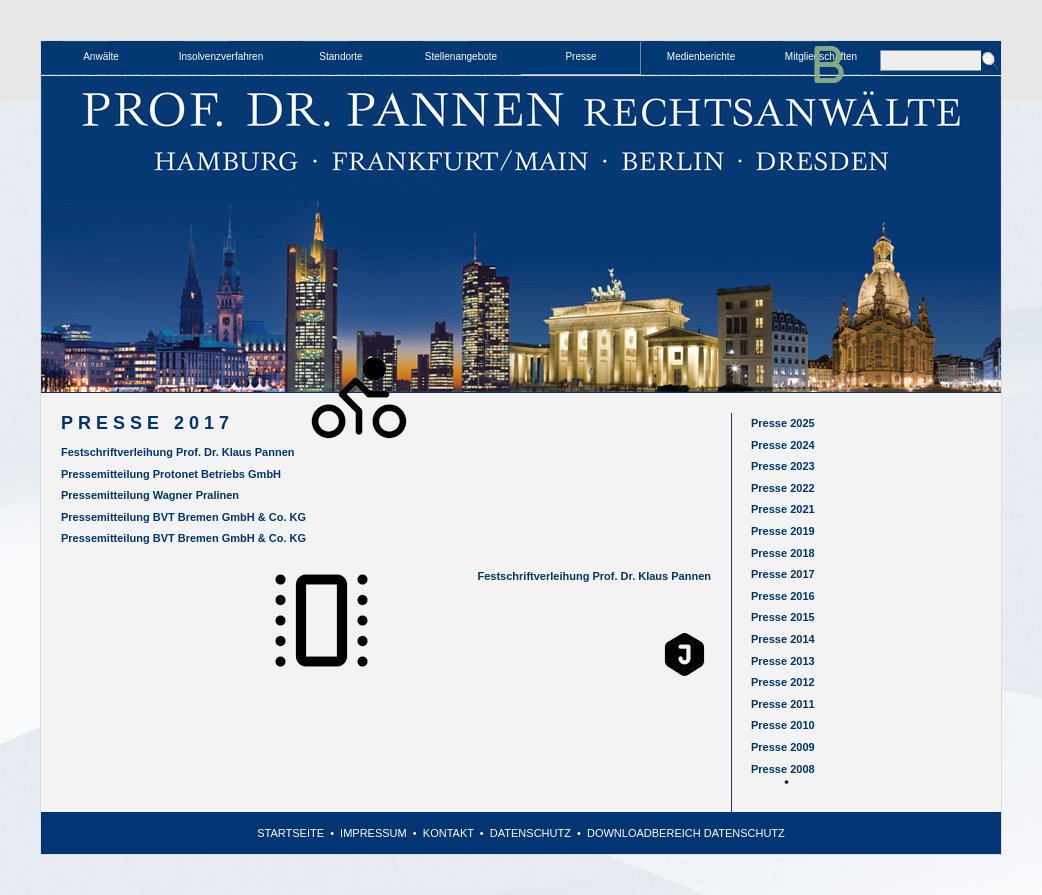 The height and width of the screenshot is (895, 1042). Describe the element at coordinates (828, 64) in the screenshot. I see `apply bold formatting to selected text` at that location.